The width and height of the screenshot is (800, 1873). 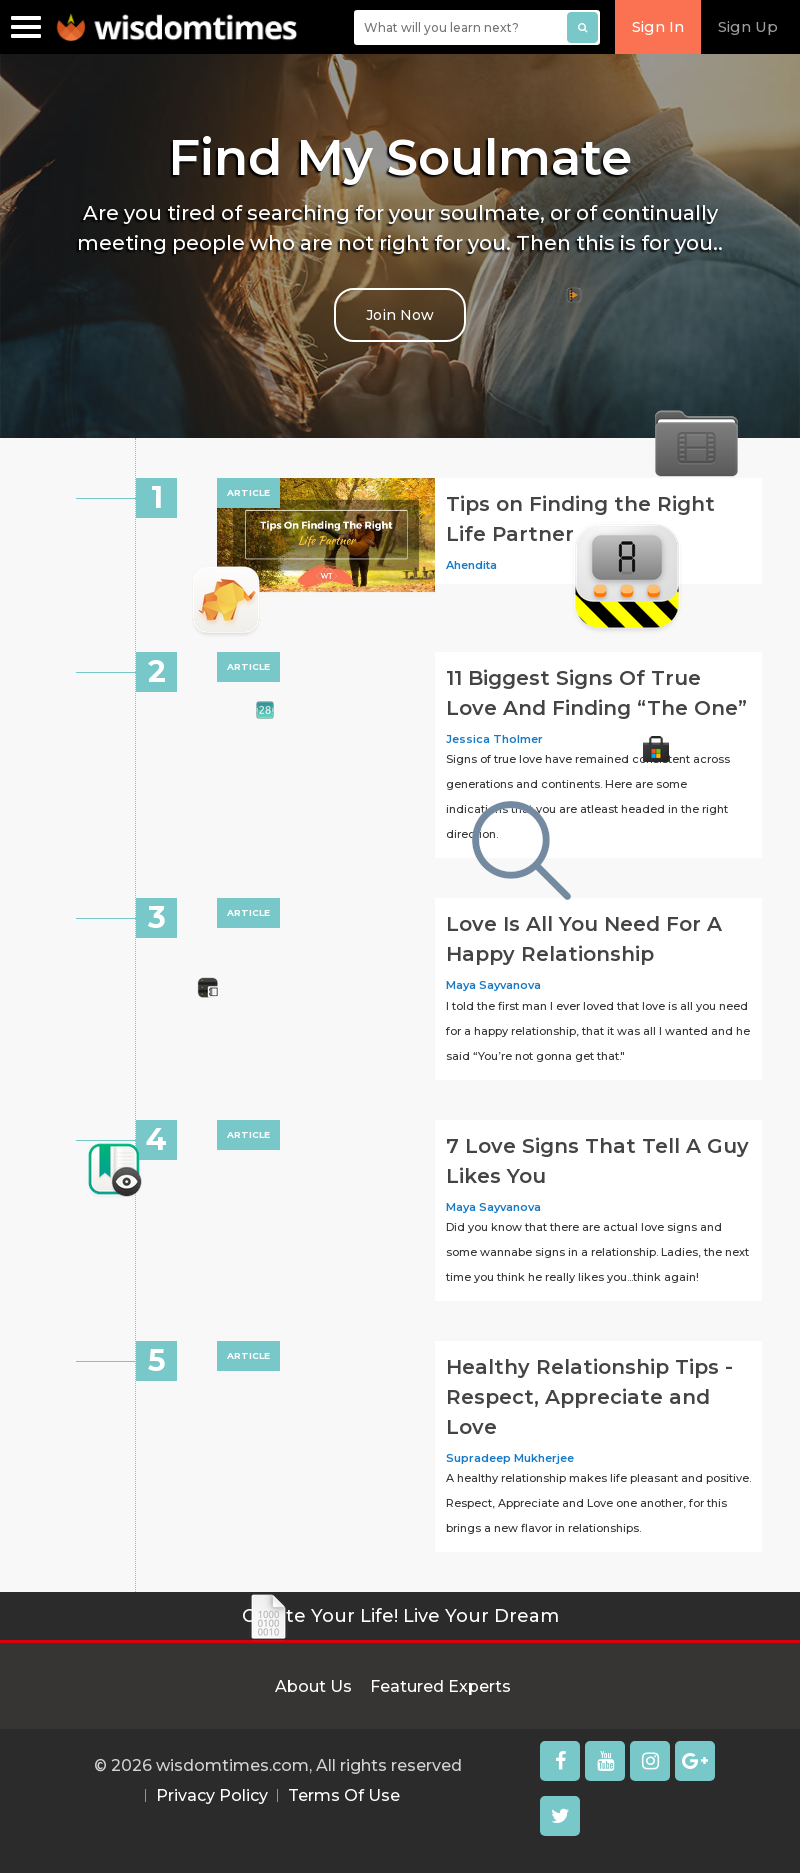 I want to click on generic binary or data file, so click(x=268, y=1617).